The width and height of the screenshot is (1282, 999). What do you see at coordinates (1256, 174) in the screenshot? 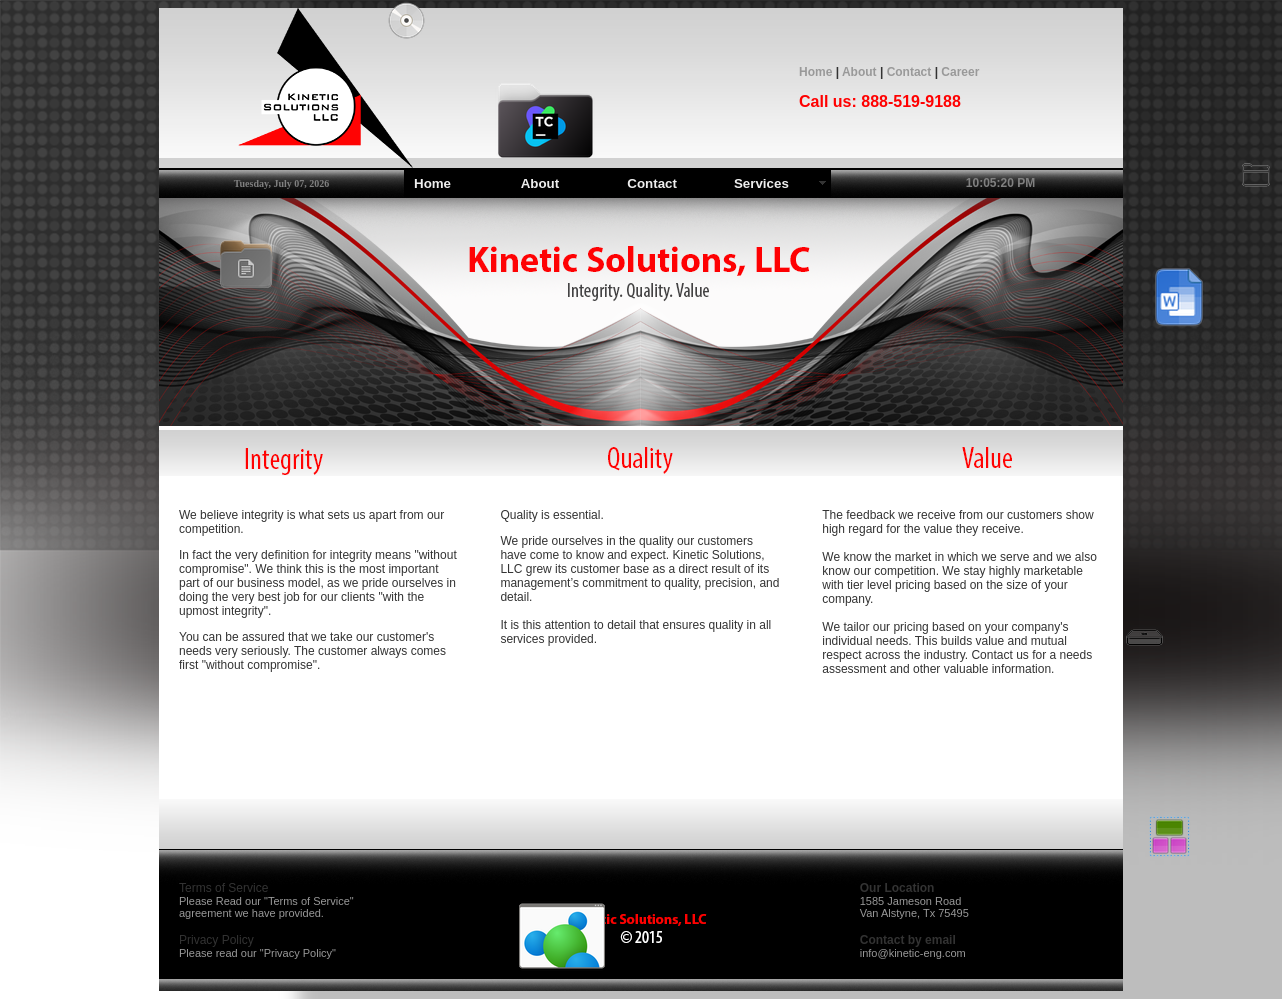
I see `open file manager` at bounding box center [1256, 174].